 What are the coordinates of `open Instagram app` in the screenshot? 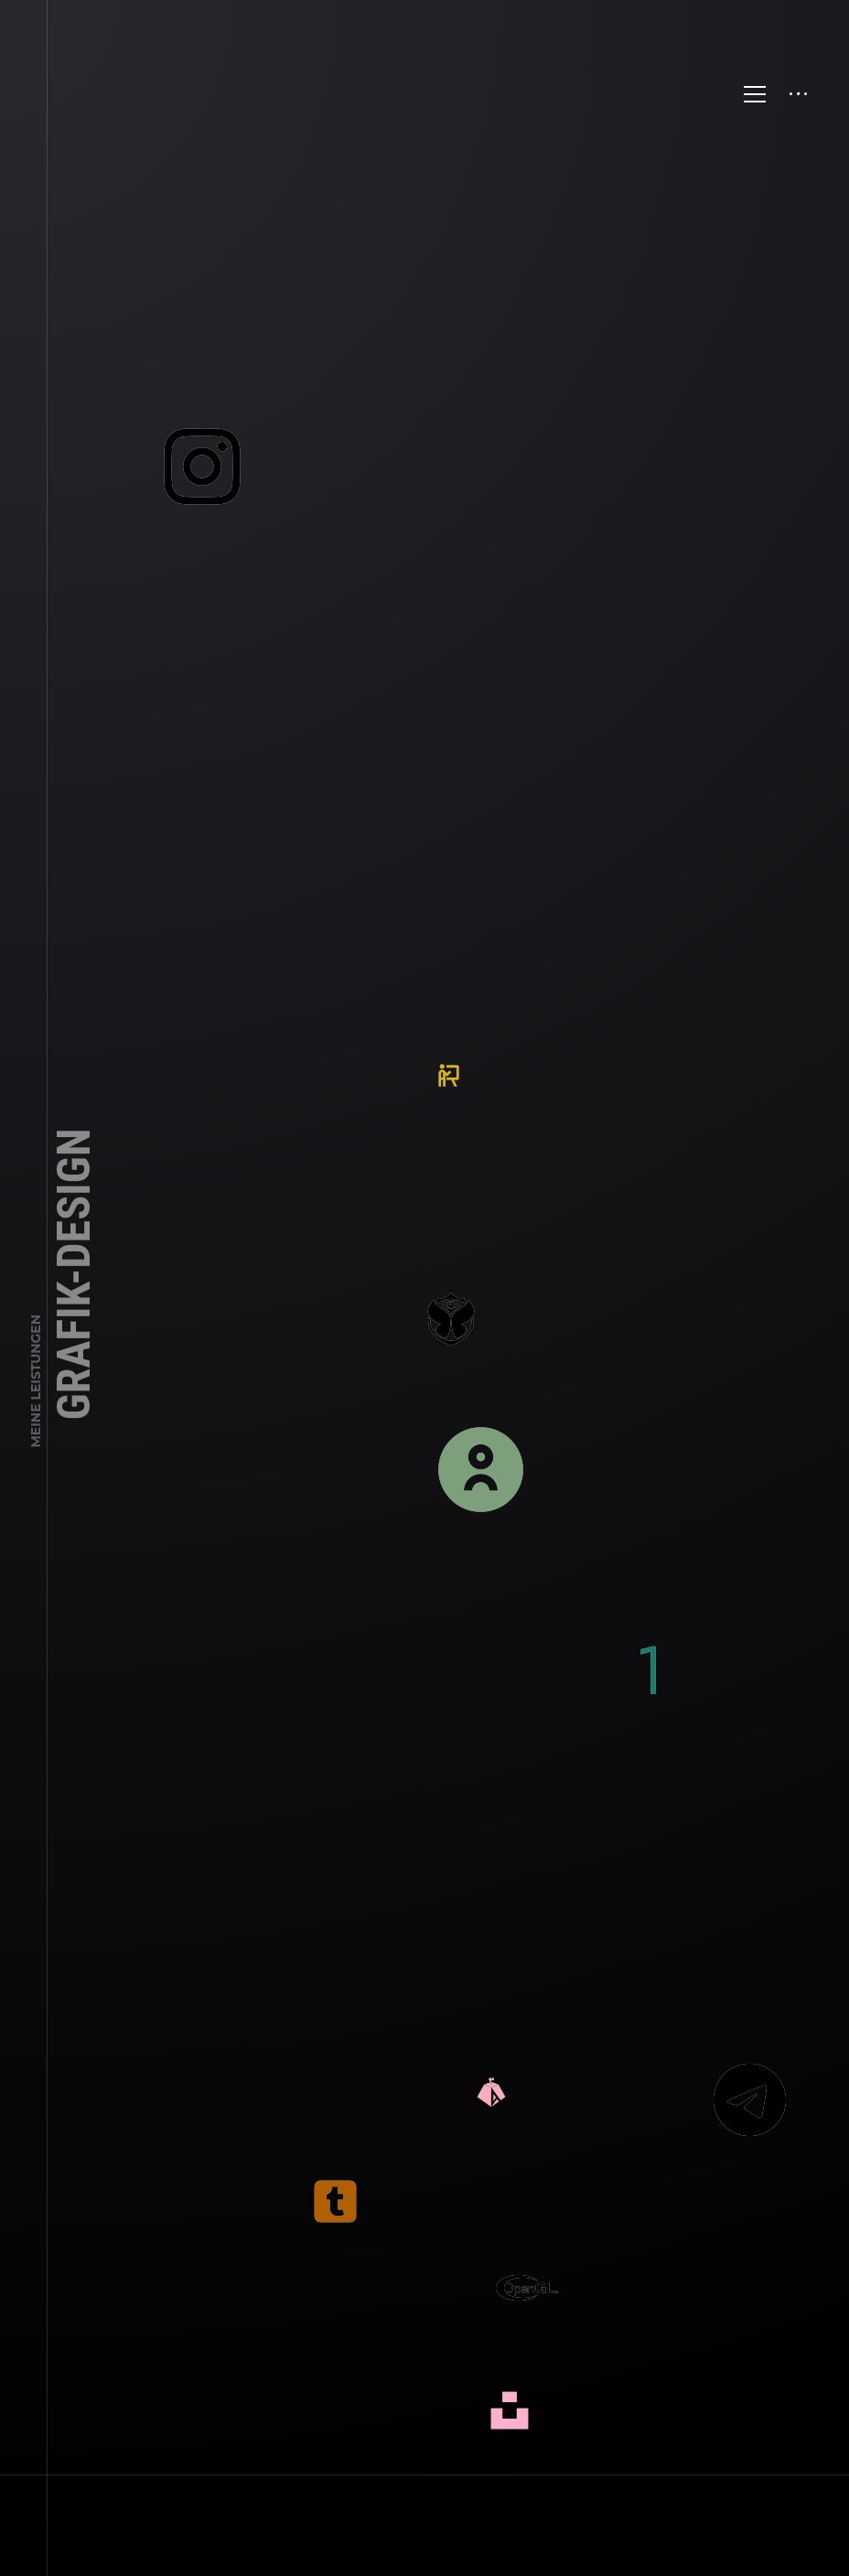 It's located at (202, 467).